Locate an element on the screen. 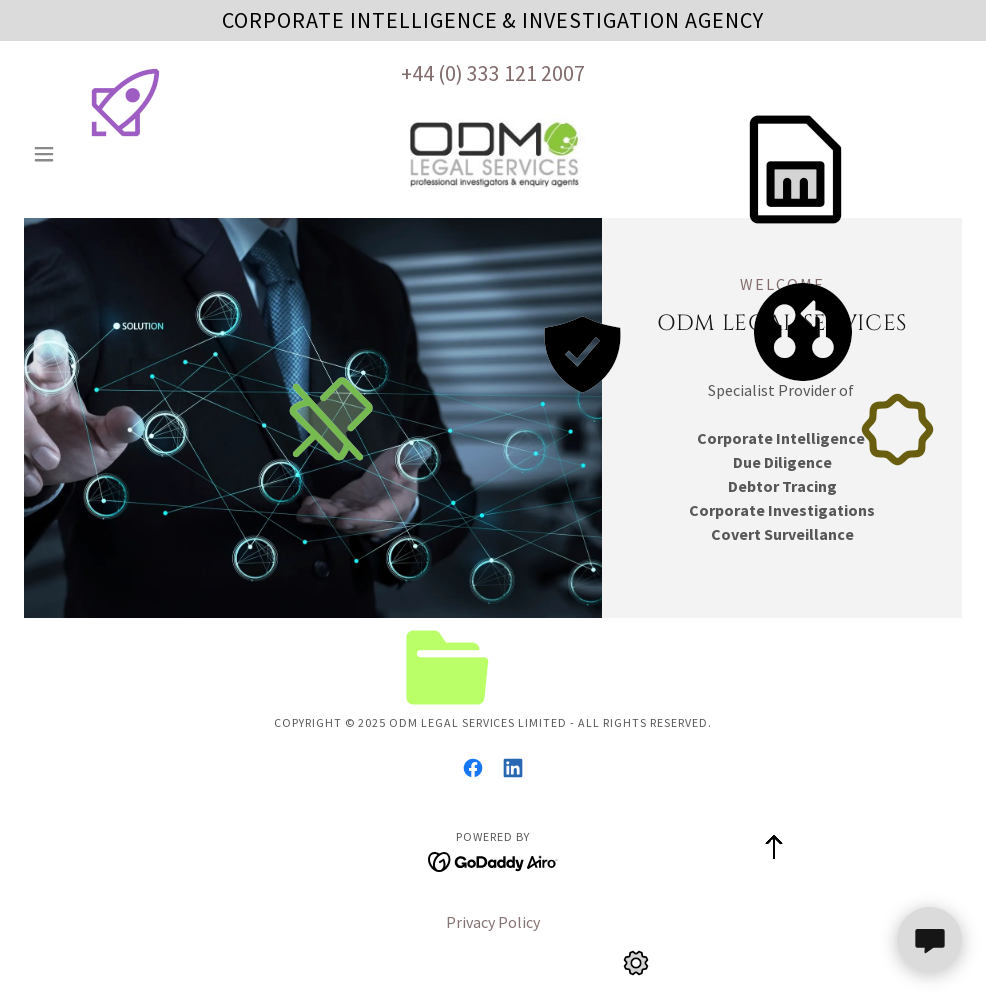  an open folder currently being viewed is located at coordinates (447, 667).